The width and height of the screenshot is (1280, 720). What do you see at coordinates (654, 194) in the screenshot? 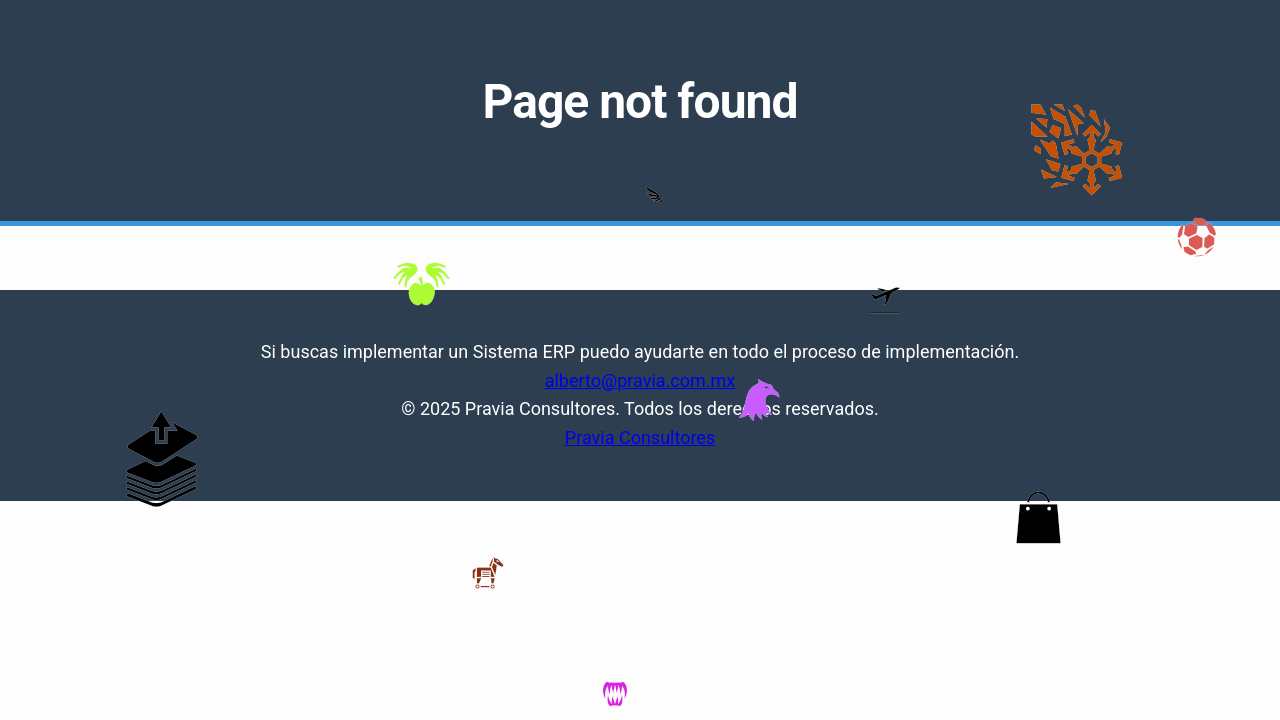
I see `indicates flight or airborne ability in gameplay` at bounding box center [654, 194].